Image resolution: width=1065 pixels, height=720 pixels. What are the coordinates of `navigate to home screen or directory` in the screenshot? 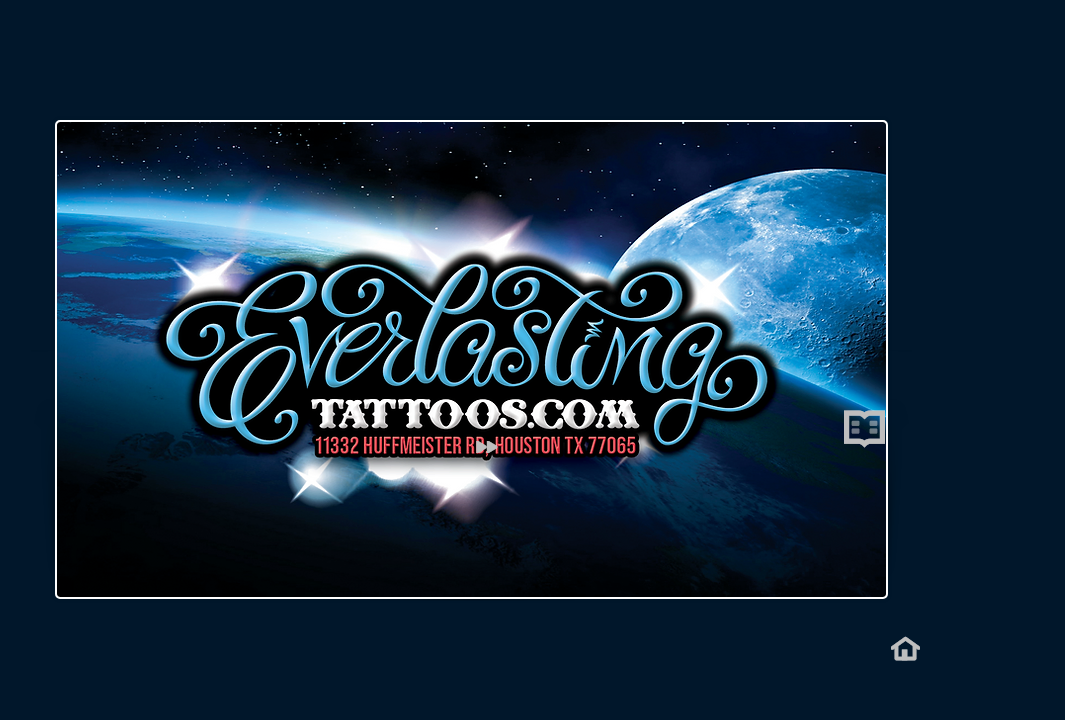 It's located at (905, 649).